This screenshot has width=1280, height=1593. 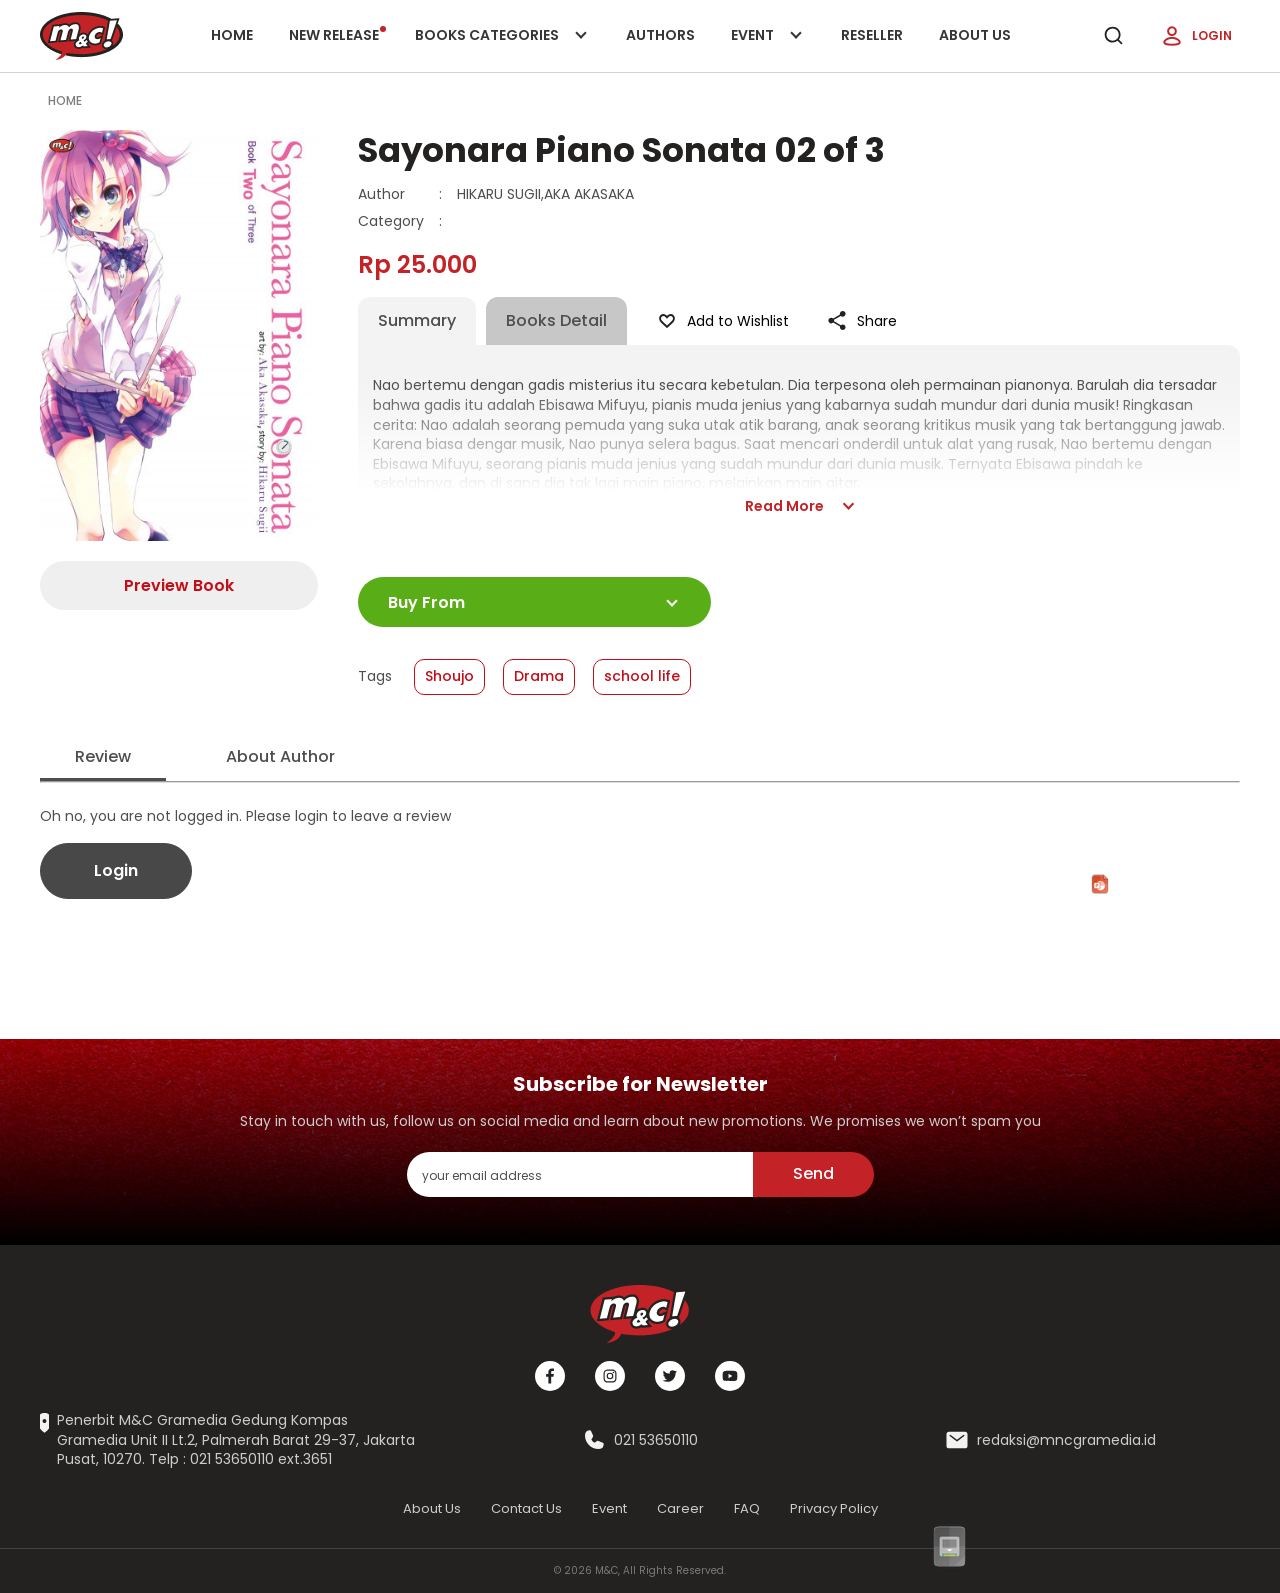 What do you see at coordinates (284, 447) in the screenshot?
I see `open sysprof system profiler` at bounding box center [284, 447].